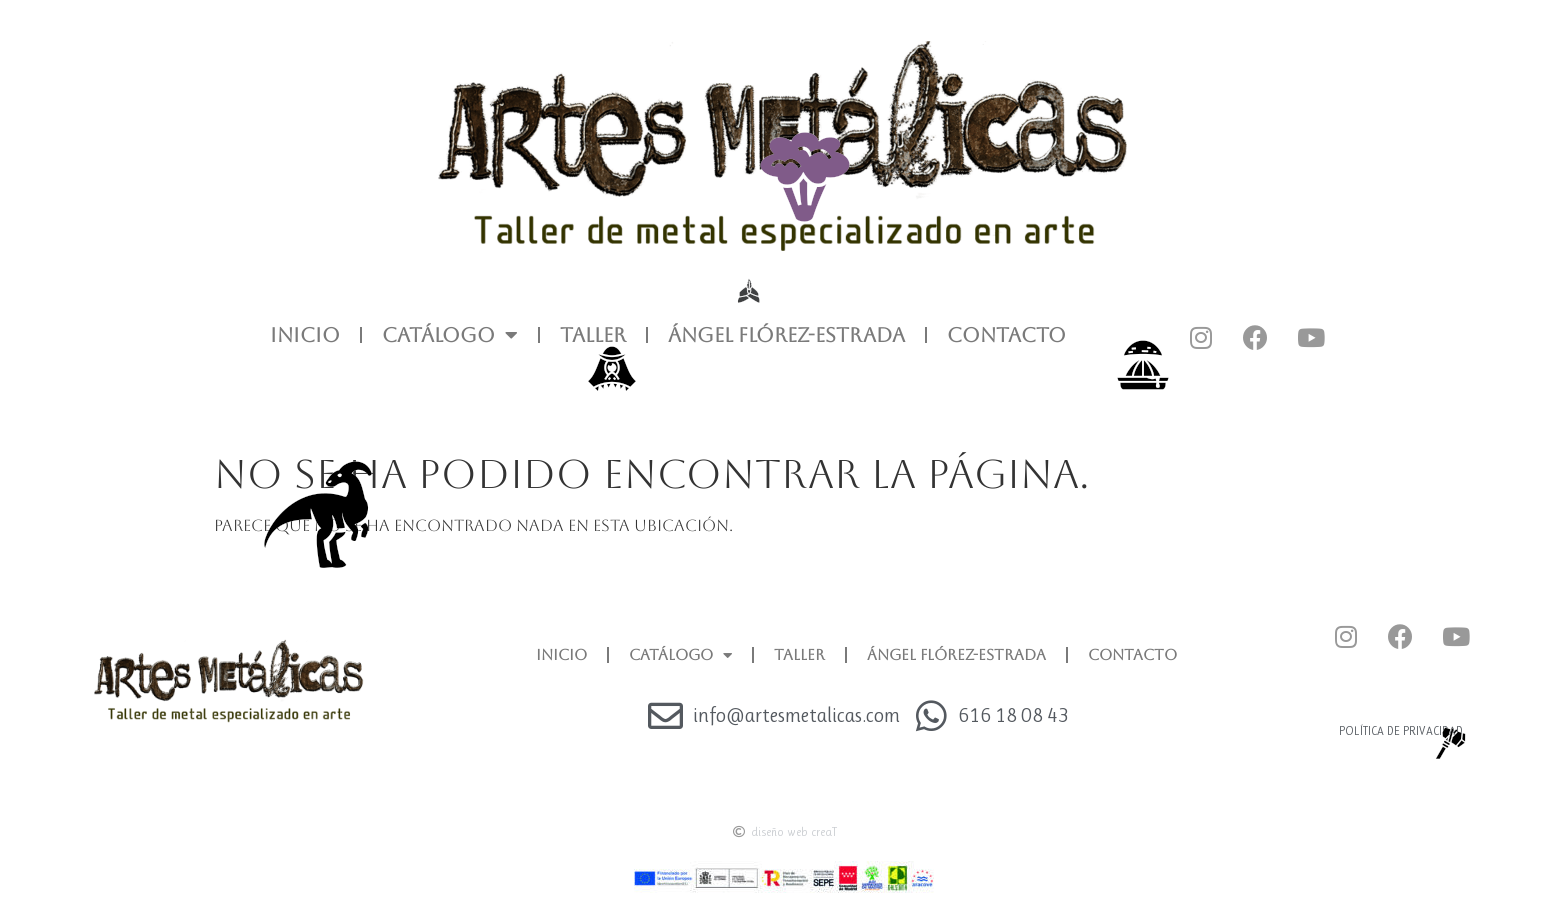 Image resolution: width=1568 pixels, height=905 pixels. What do you see at coordinates (805, 177) in the screenshot?
I see `select broccoli as an ingredient` at bounding box center [805, 177].